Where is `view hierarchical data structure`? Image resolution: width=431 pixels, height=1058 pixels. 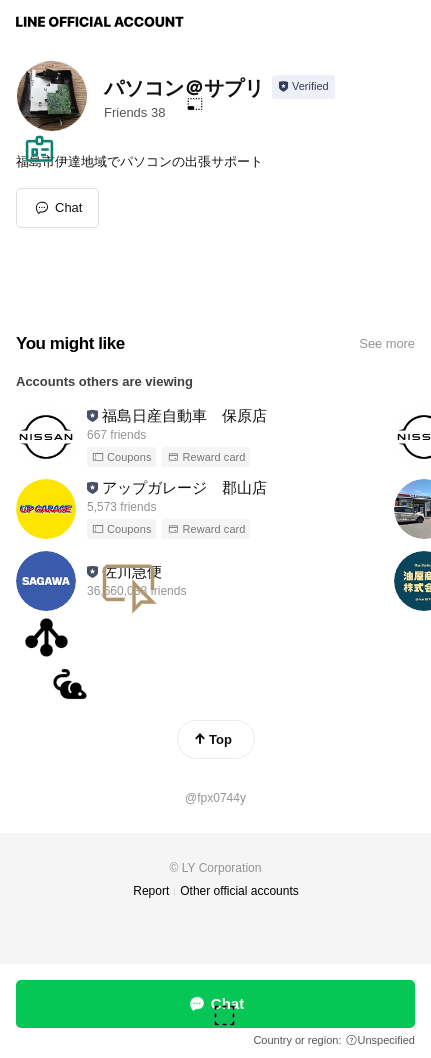
view hierarchical data structure is located at coordinates (46, 637).